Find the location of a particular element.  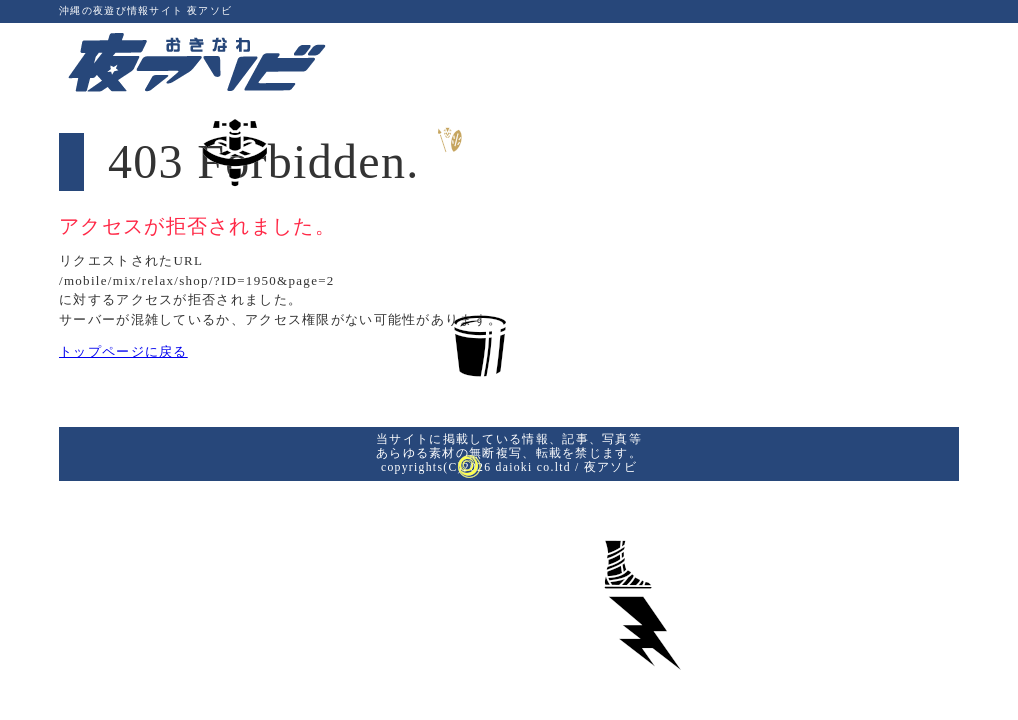

browse sandals or summer footwear is located at coordinates (628, 565).